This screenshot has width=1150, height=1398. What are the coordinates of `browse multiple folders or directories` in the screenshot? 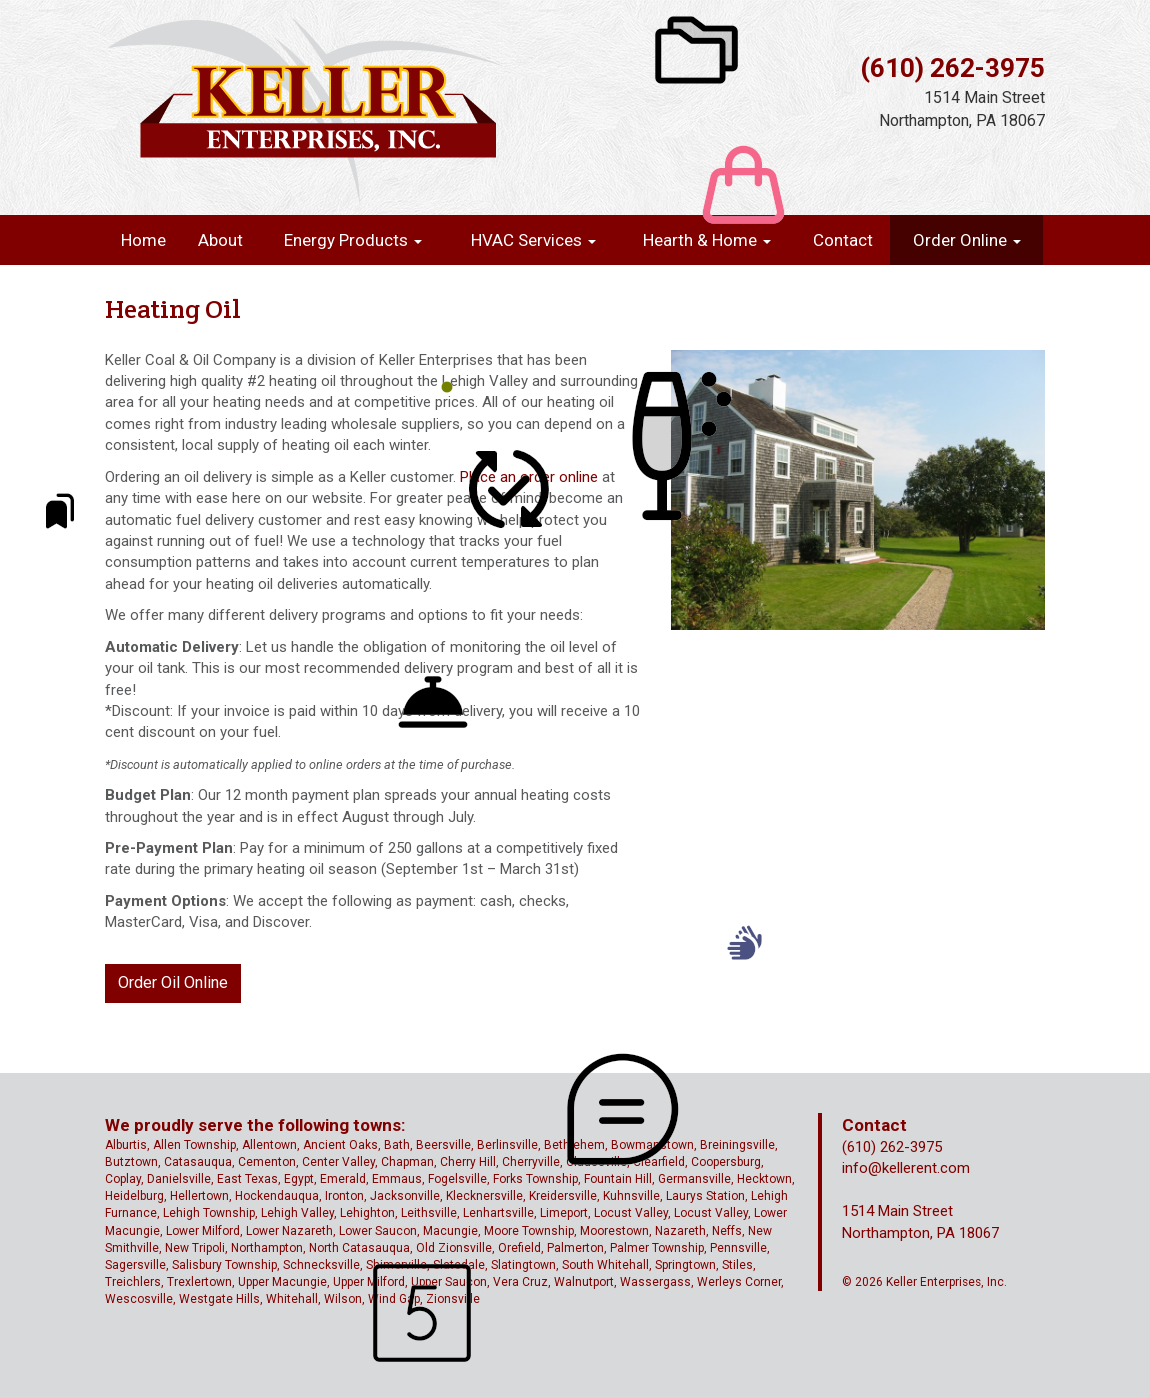 It's located at (695, 50).